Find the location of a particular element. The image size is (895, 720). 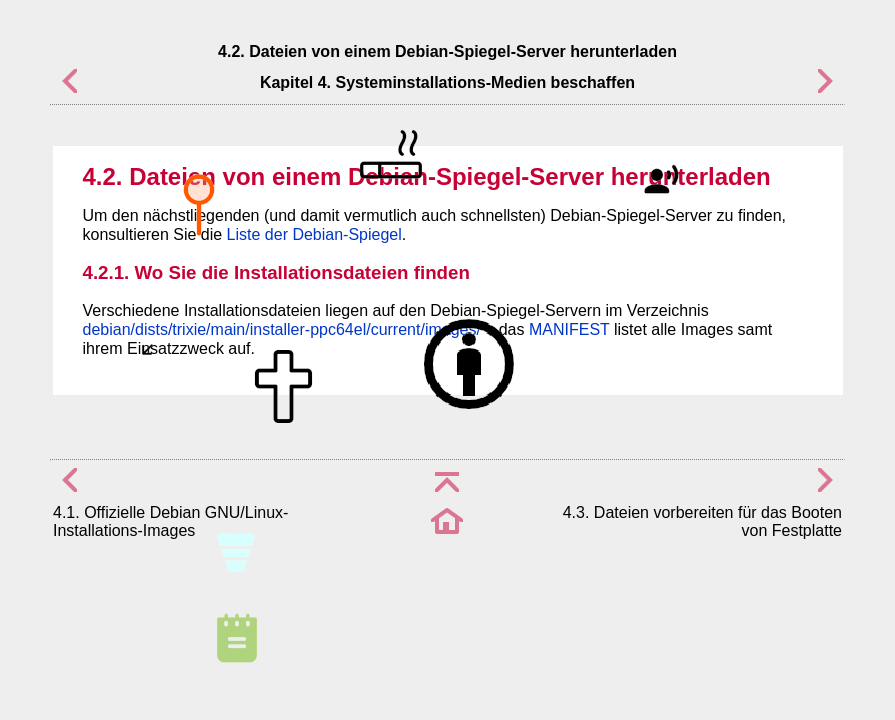

view sales funnel analytics is located at coordinates (236, 553).